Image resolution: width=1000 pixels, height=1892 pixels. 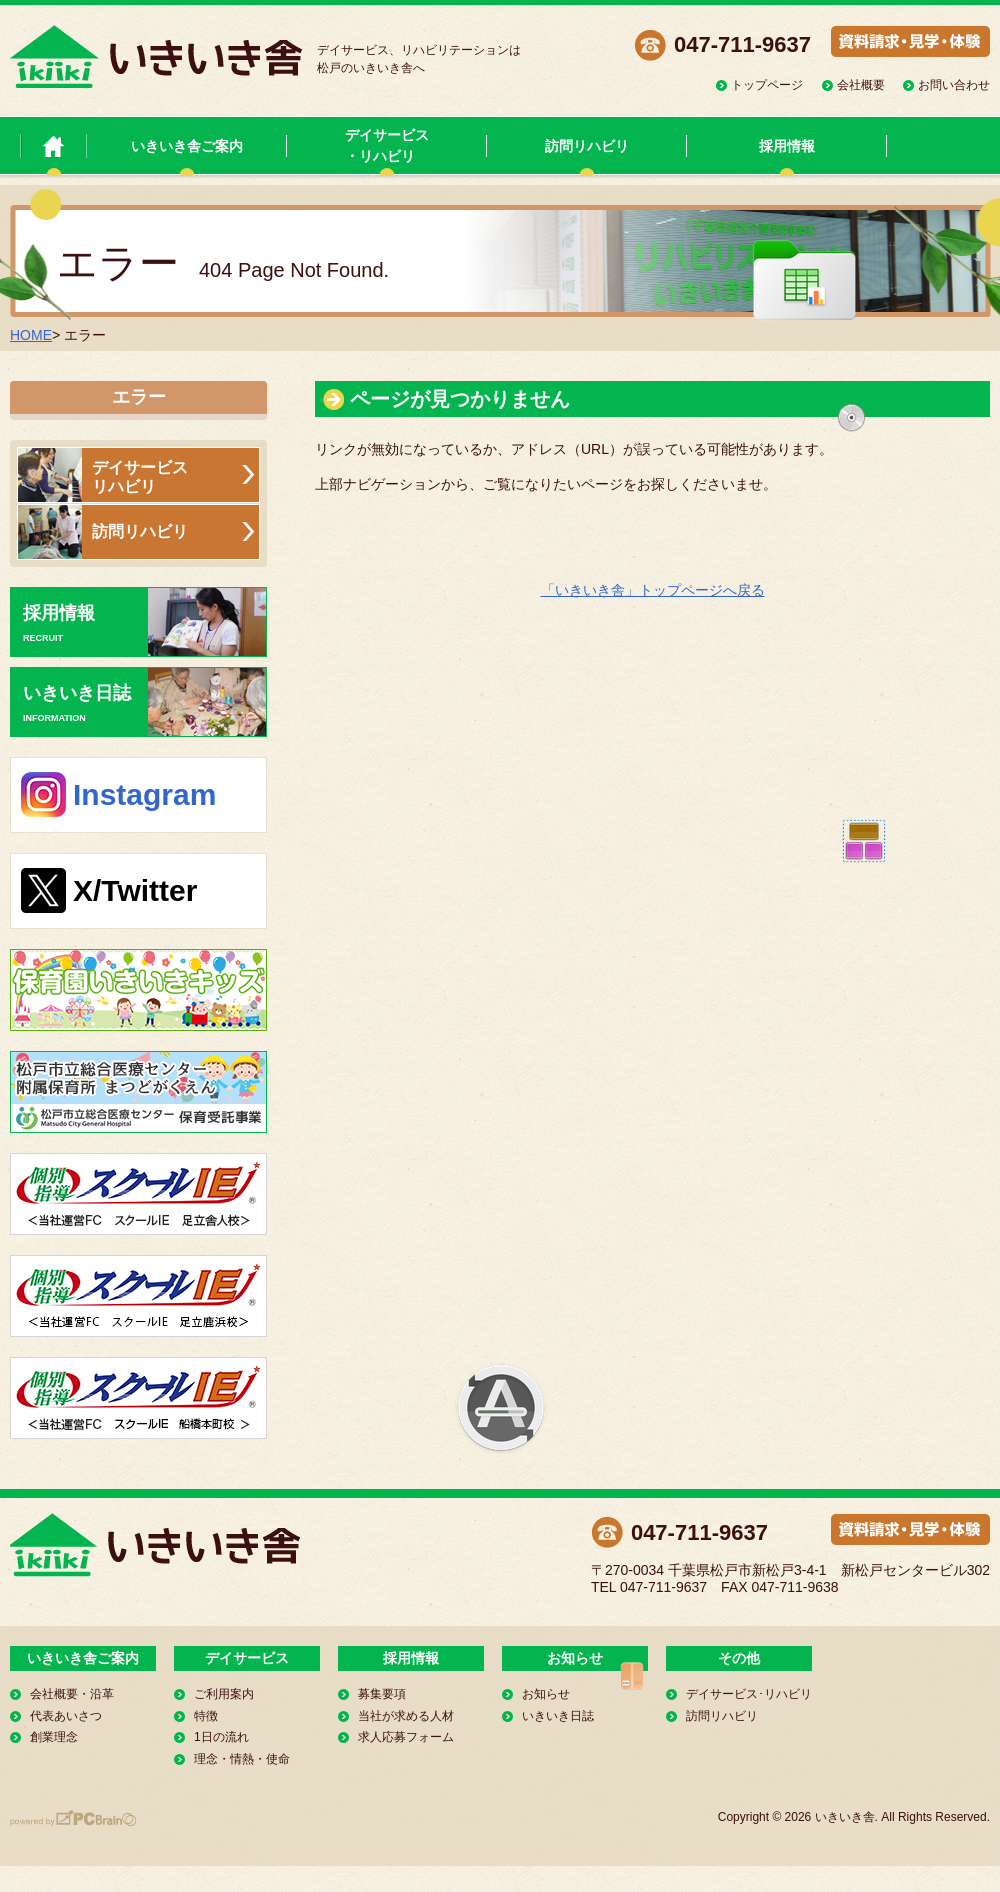 I want to click on select all items in the current view, so click(x=864, y=841).